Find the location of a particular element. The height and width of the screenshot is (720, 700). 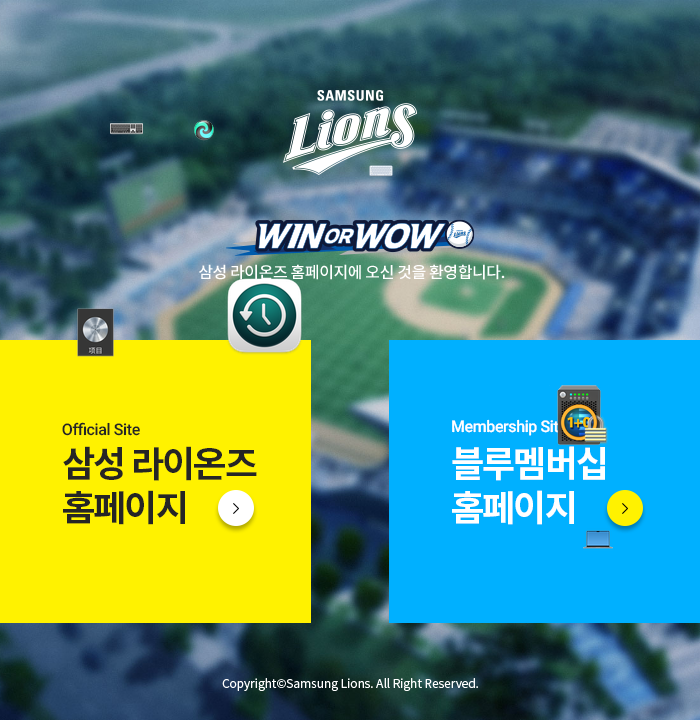

open a Logic Pro project file is located at coordinates (95, 333).